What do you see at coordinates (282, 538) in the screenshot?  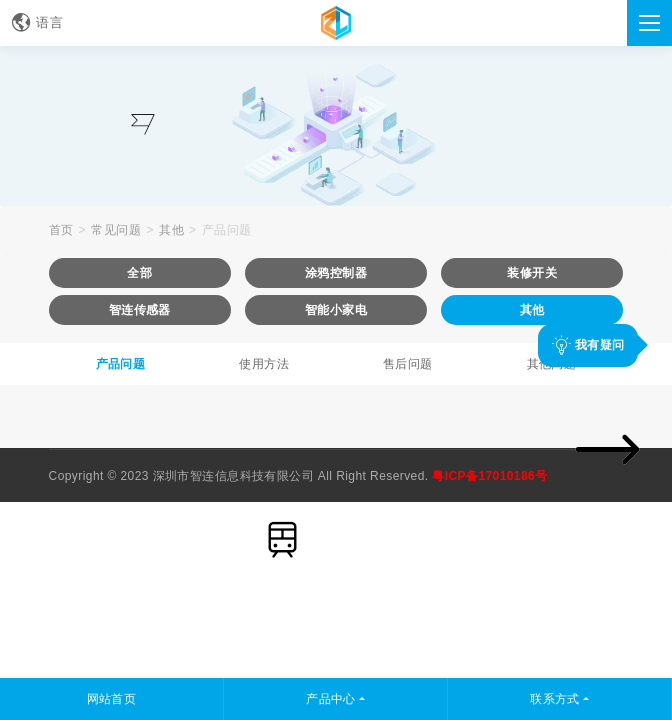 I see `access train schedules or rail services` at bounding box center [282, 538].